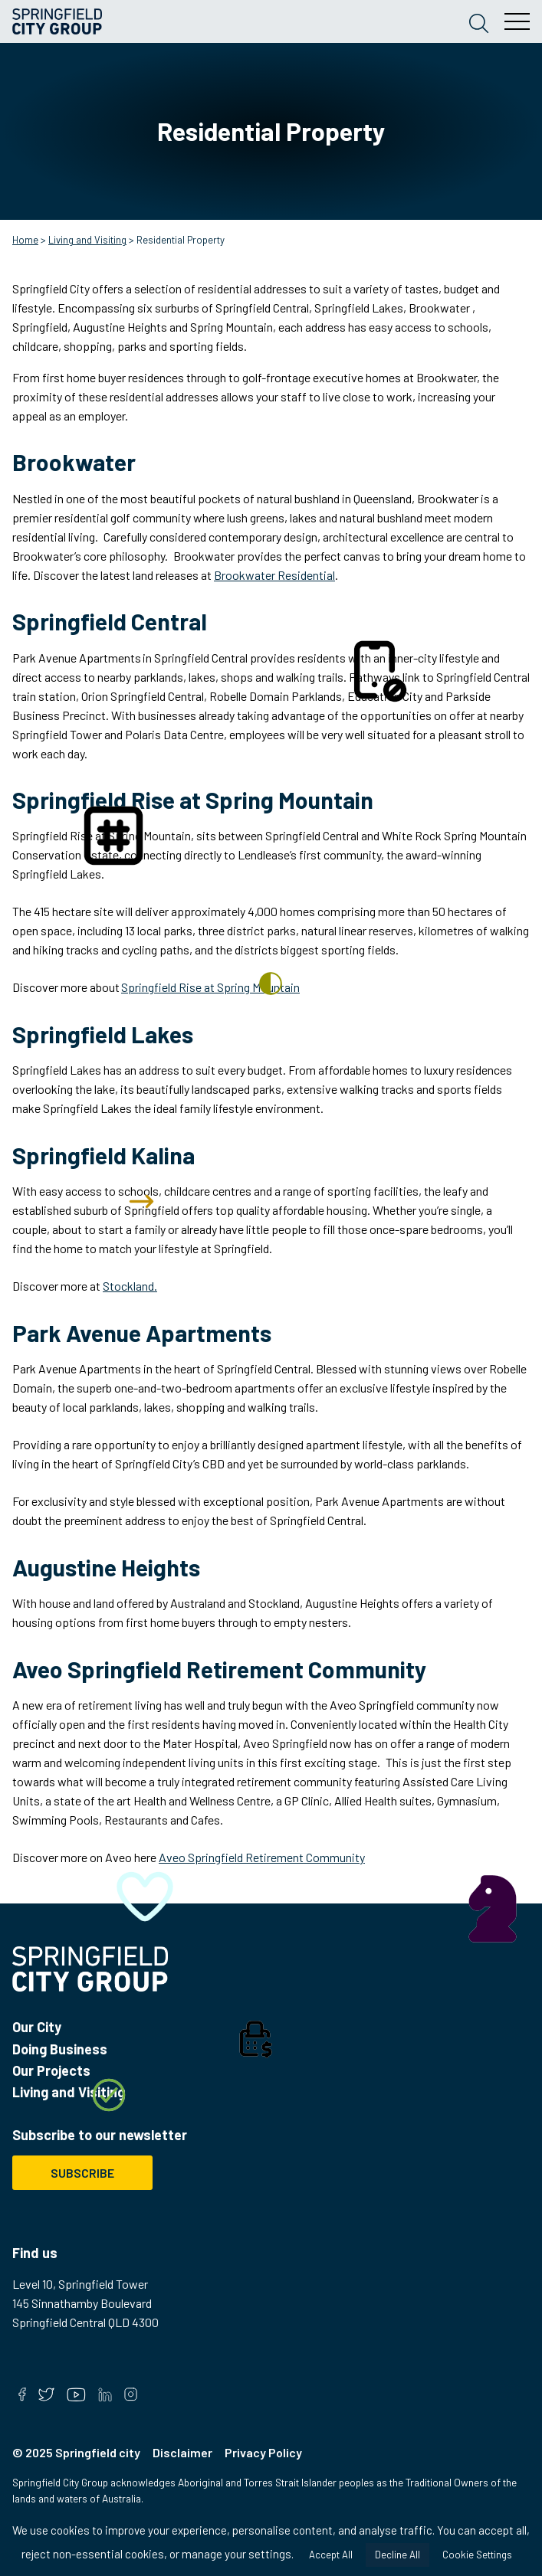 The image size is (542, 2576). What do you see at coordinates (255, 2039) in the screenshot?
I see `open point of sale system` at bounding box center [255, 2039].